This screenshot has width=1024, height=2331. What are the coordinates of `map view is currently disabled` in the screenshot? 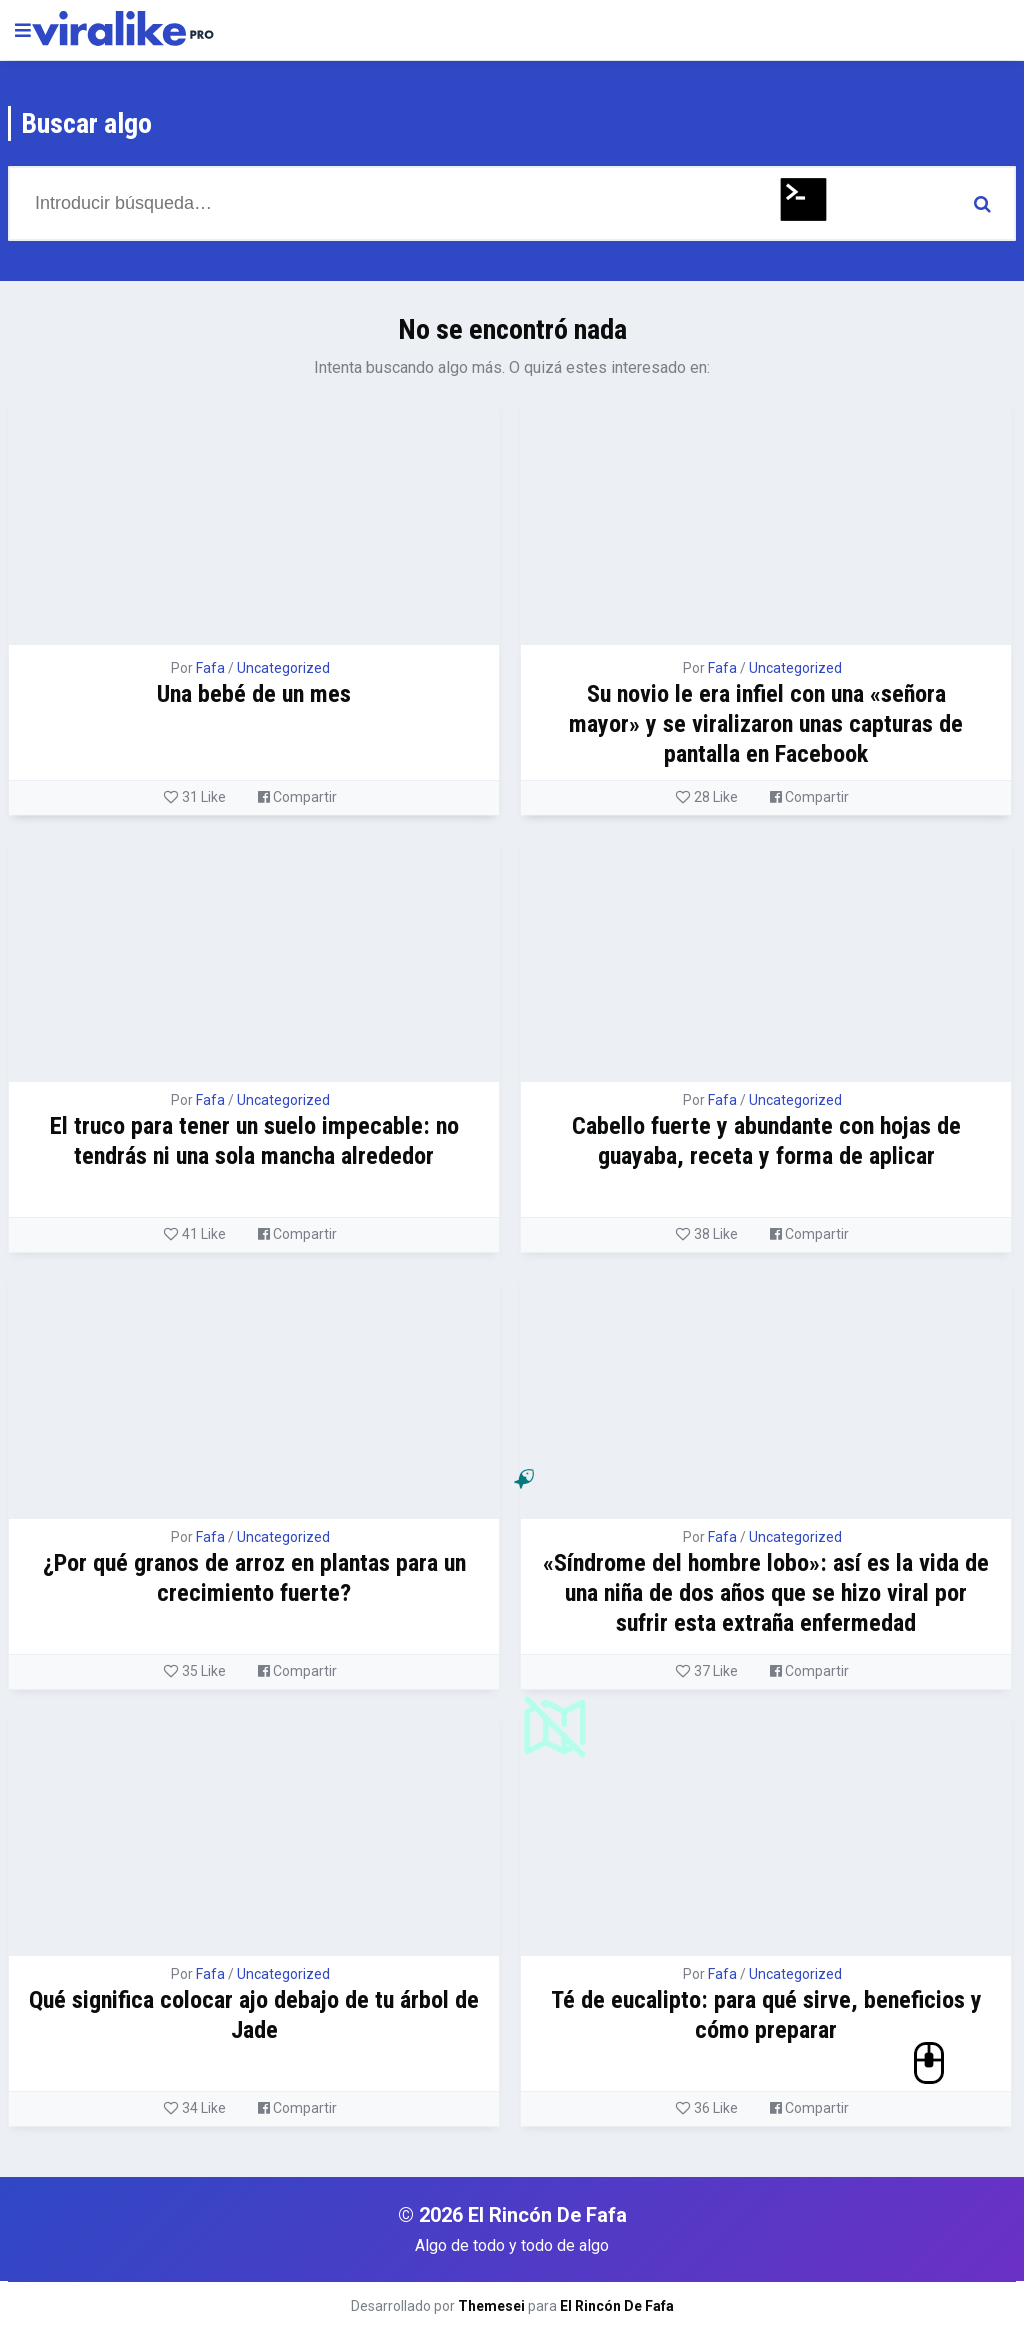 It's located at (555, 1727).